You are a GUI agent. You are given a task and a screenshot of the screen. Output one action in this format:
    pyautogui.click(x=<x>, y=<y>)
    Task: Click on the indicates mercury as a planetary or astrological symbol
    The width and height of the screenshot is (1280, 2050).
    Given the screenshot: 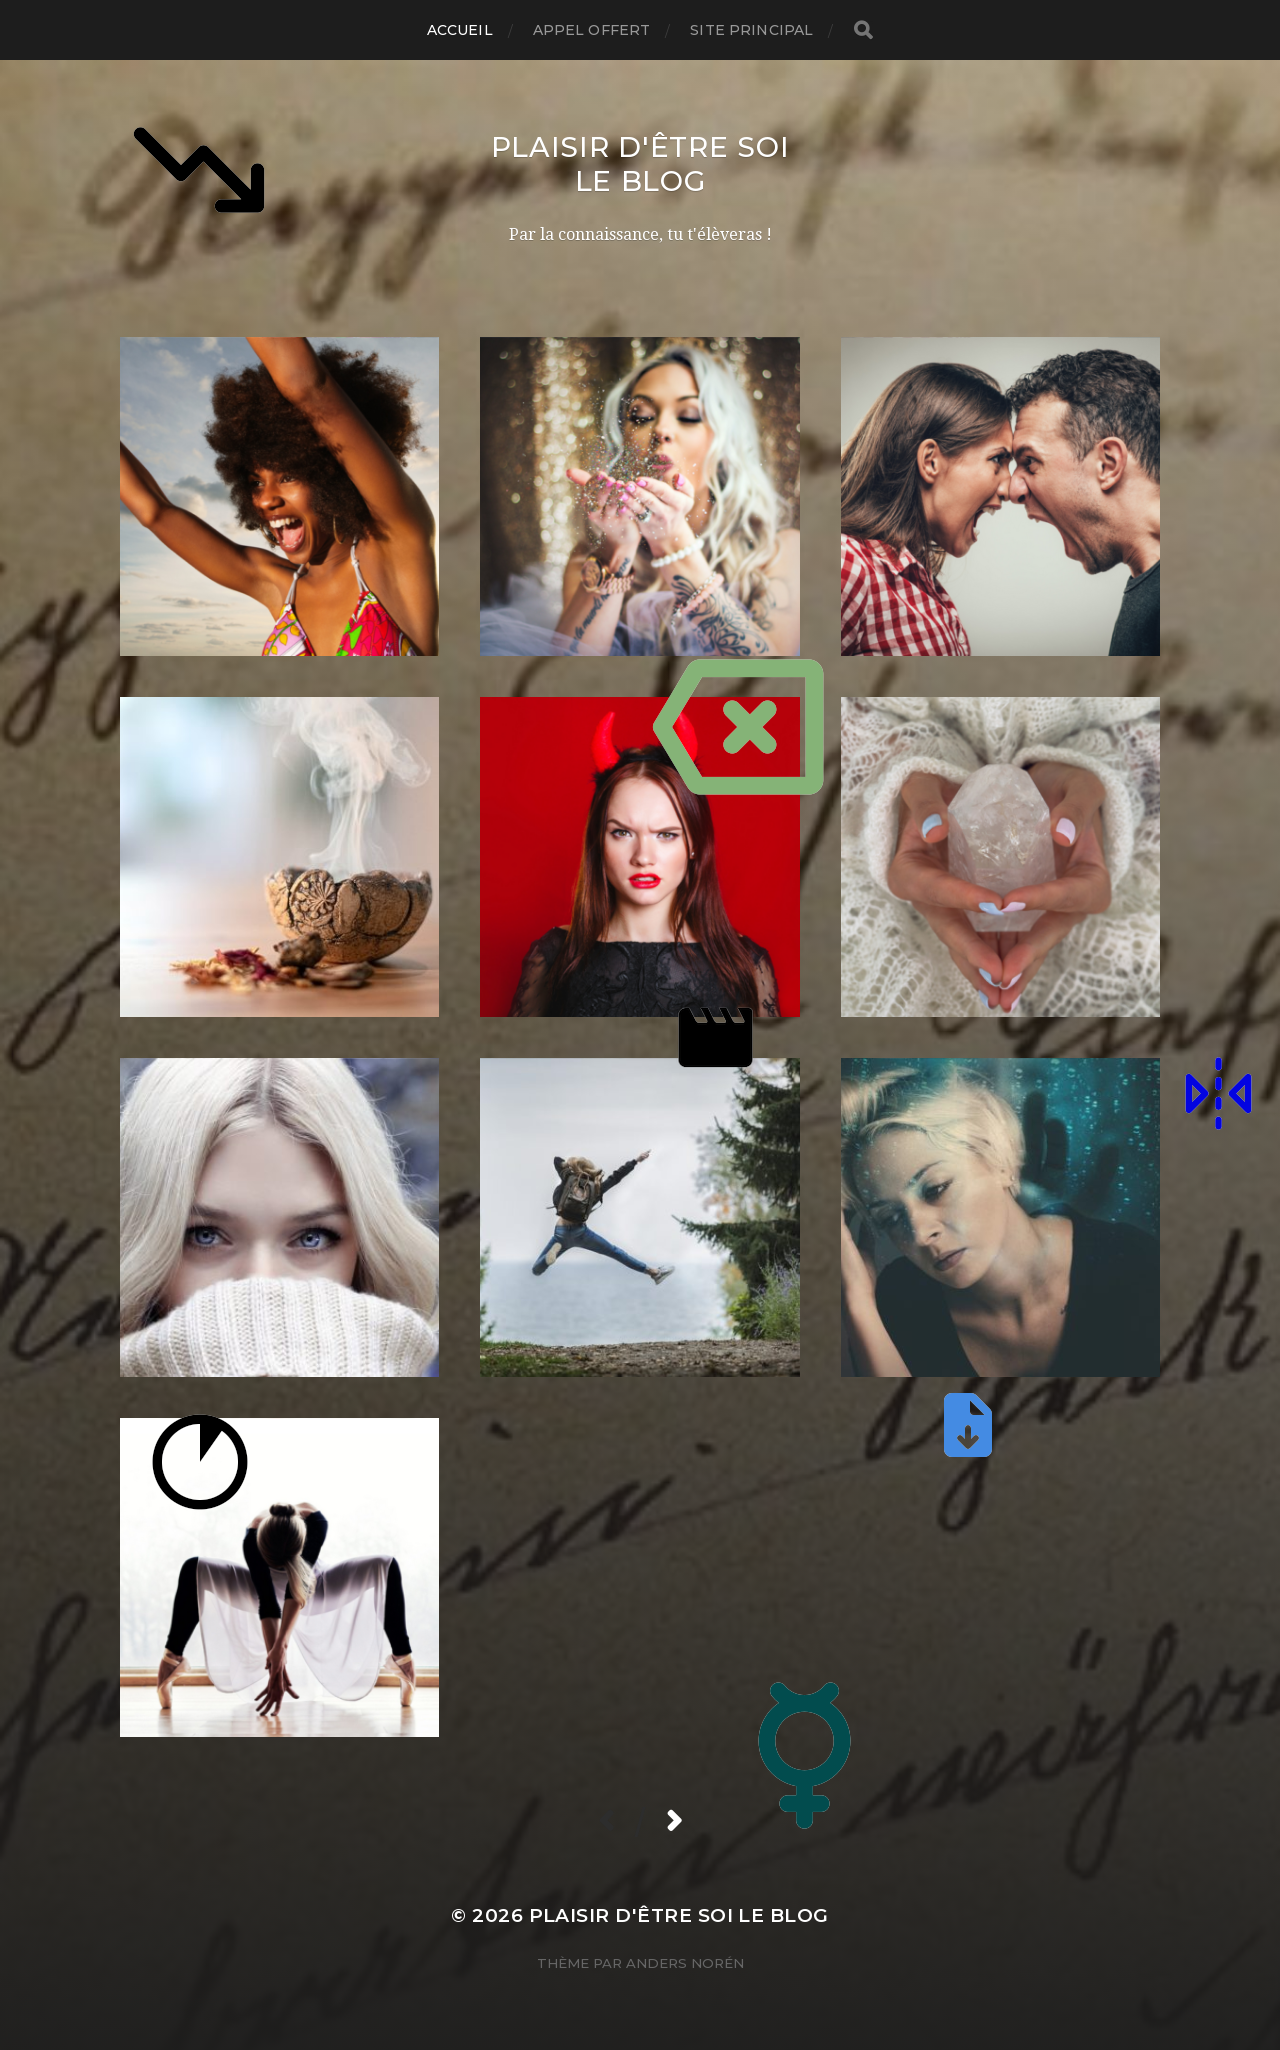 What is the action you would take?
    pyautogui.click(x=804, y=1753)
    